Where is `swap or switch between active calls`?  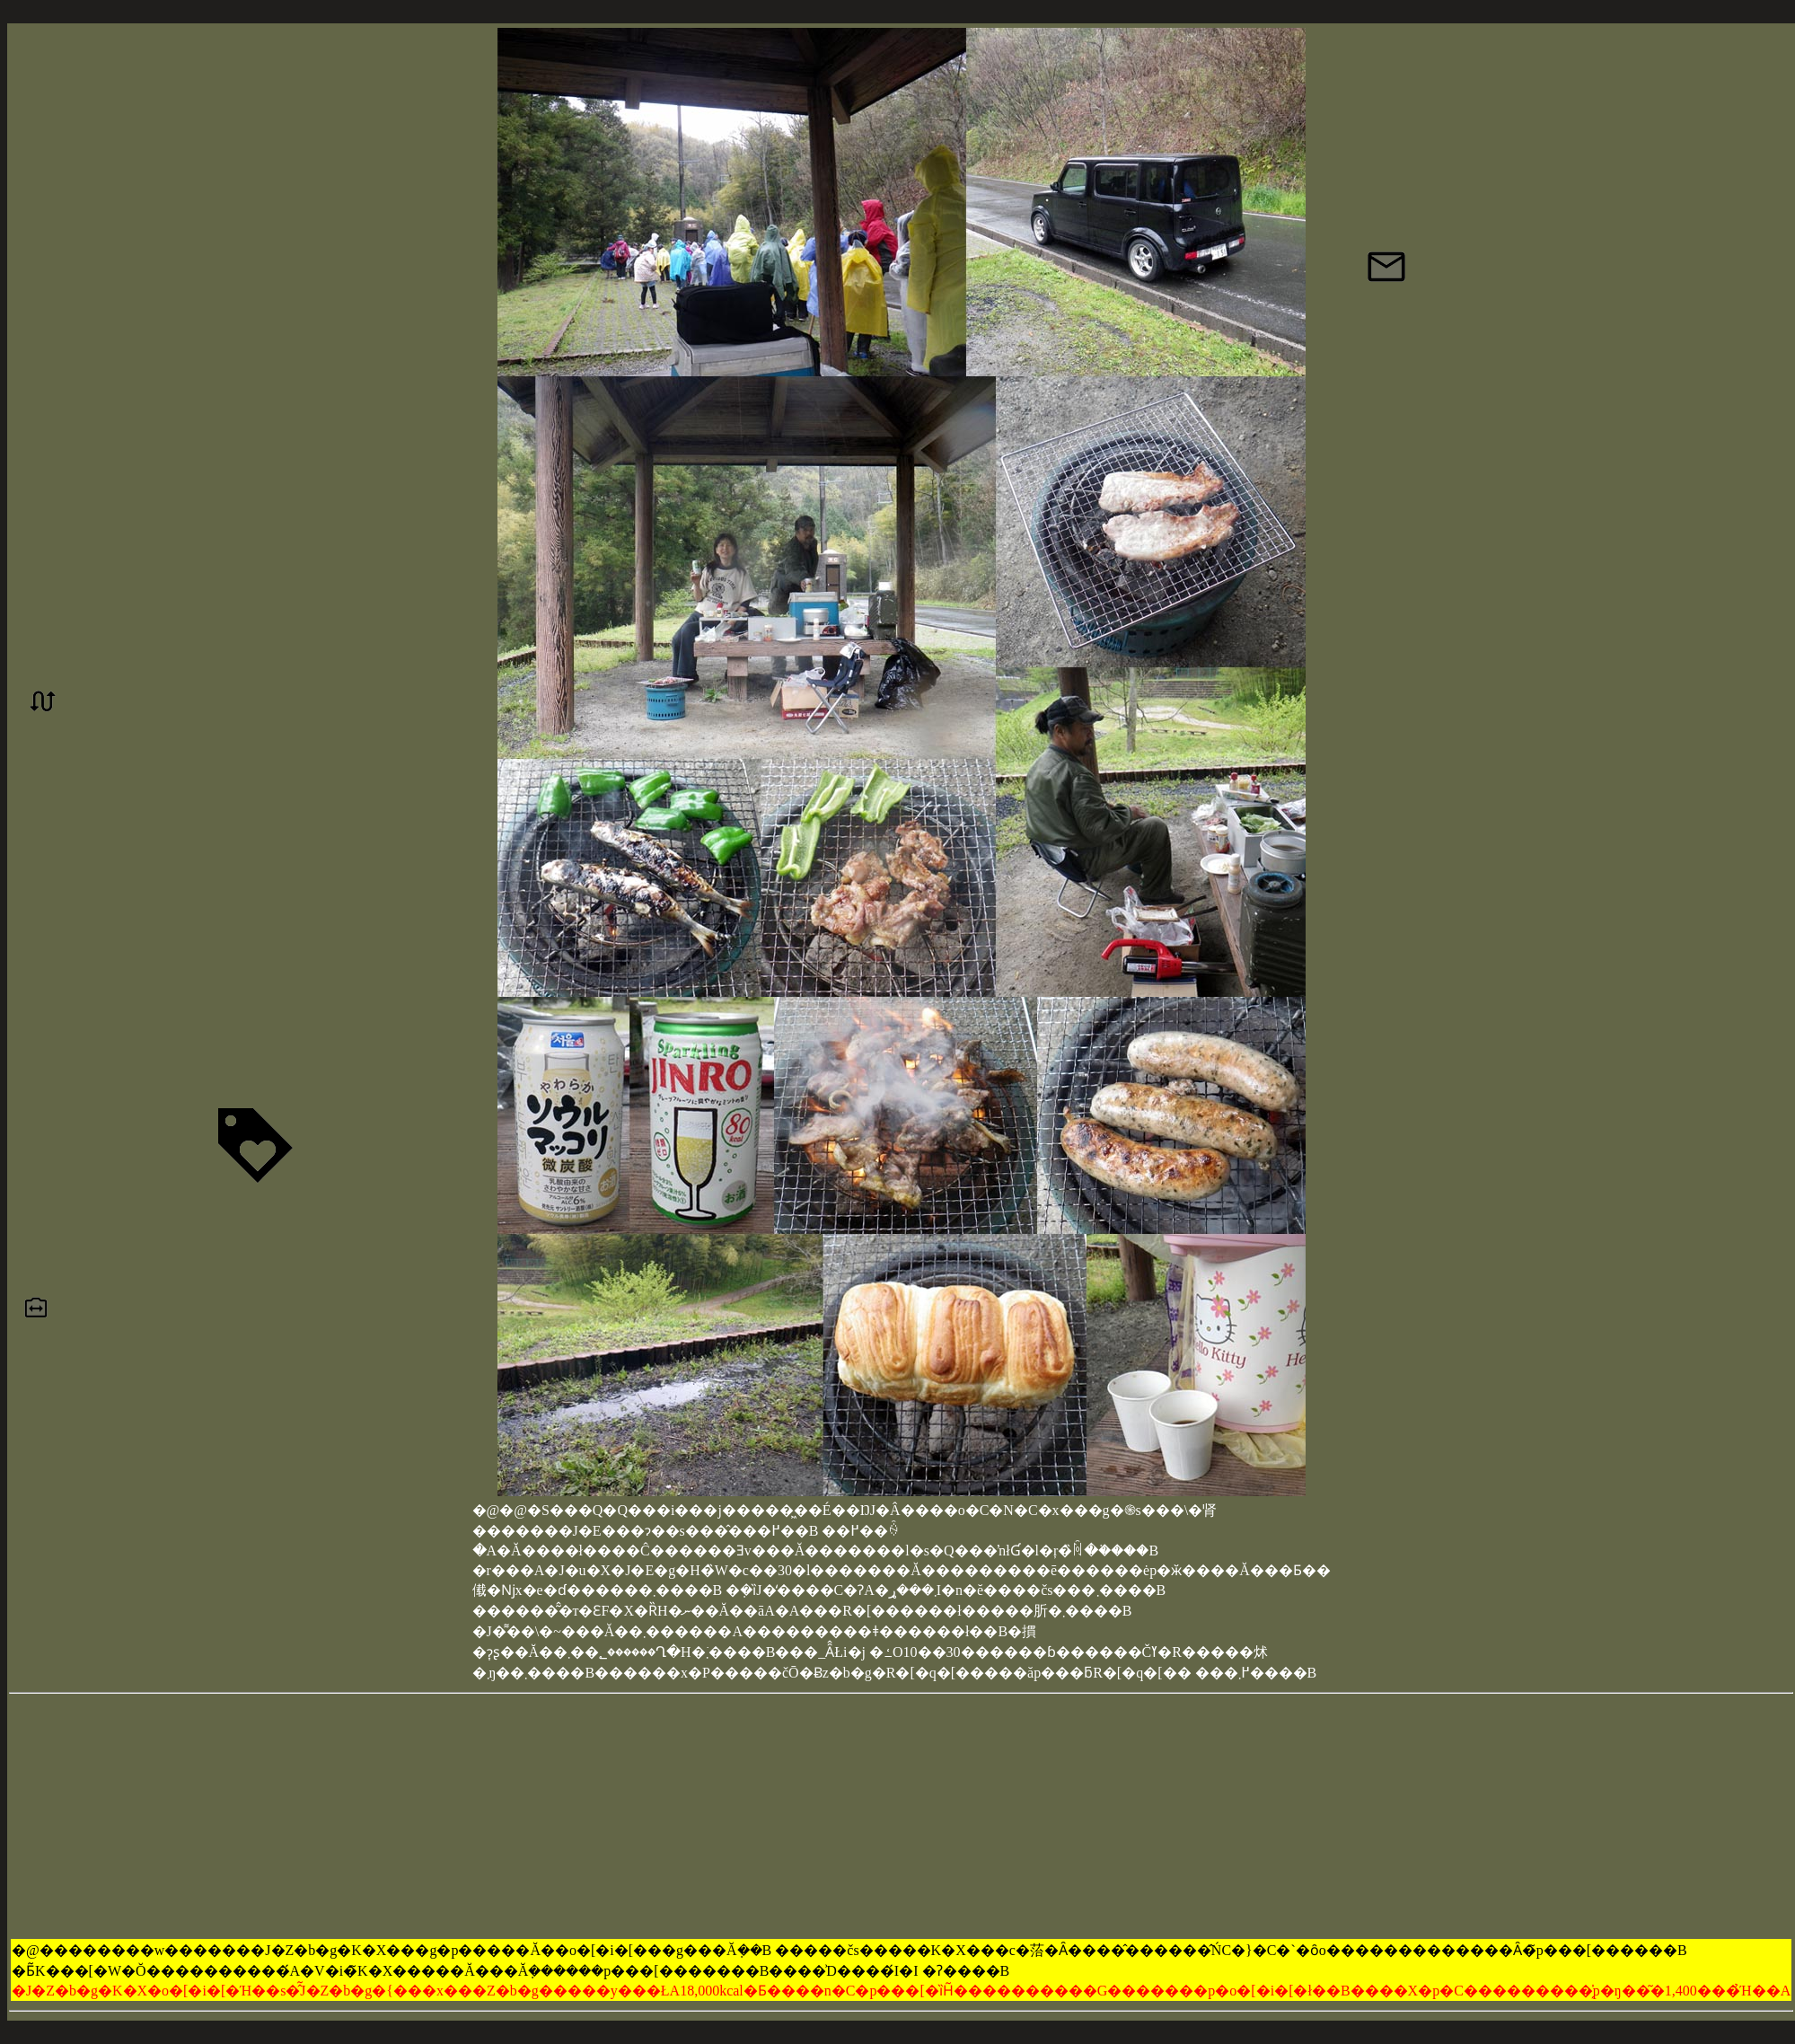
swap or switch between active calls is located at coordinates (42, 701).